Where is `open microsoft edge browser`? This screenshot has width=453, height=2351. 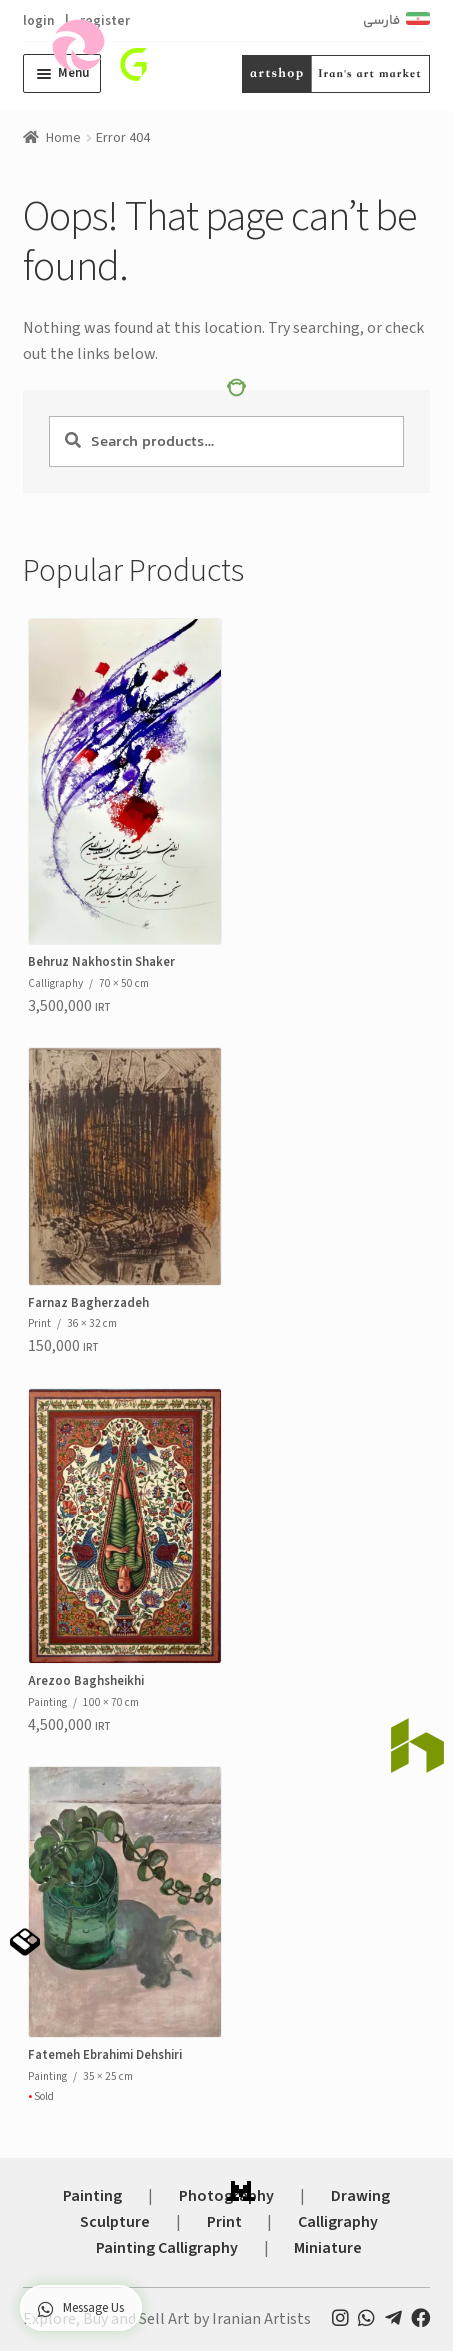
open microsoft edge browser is located at coordinates (78, 45).